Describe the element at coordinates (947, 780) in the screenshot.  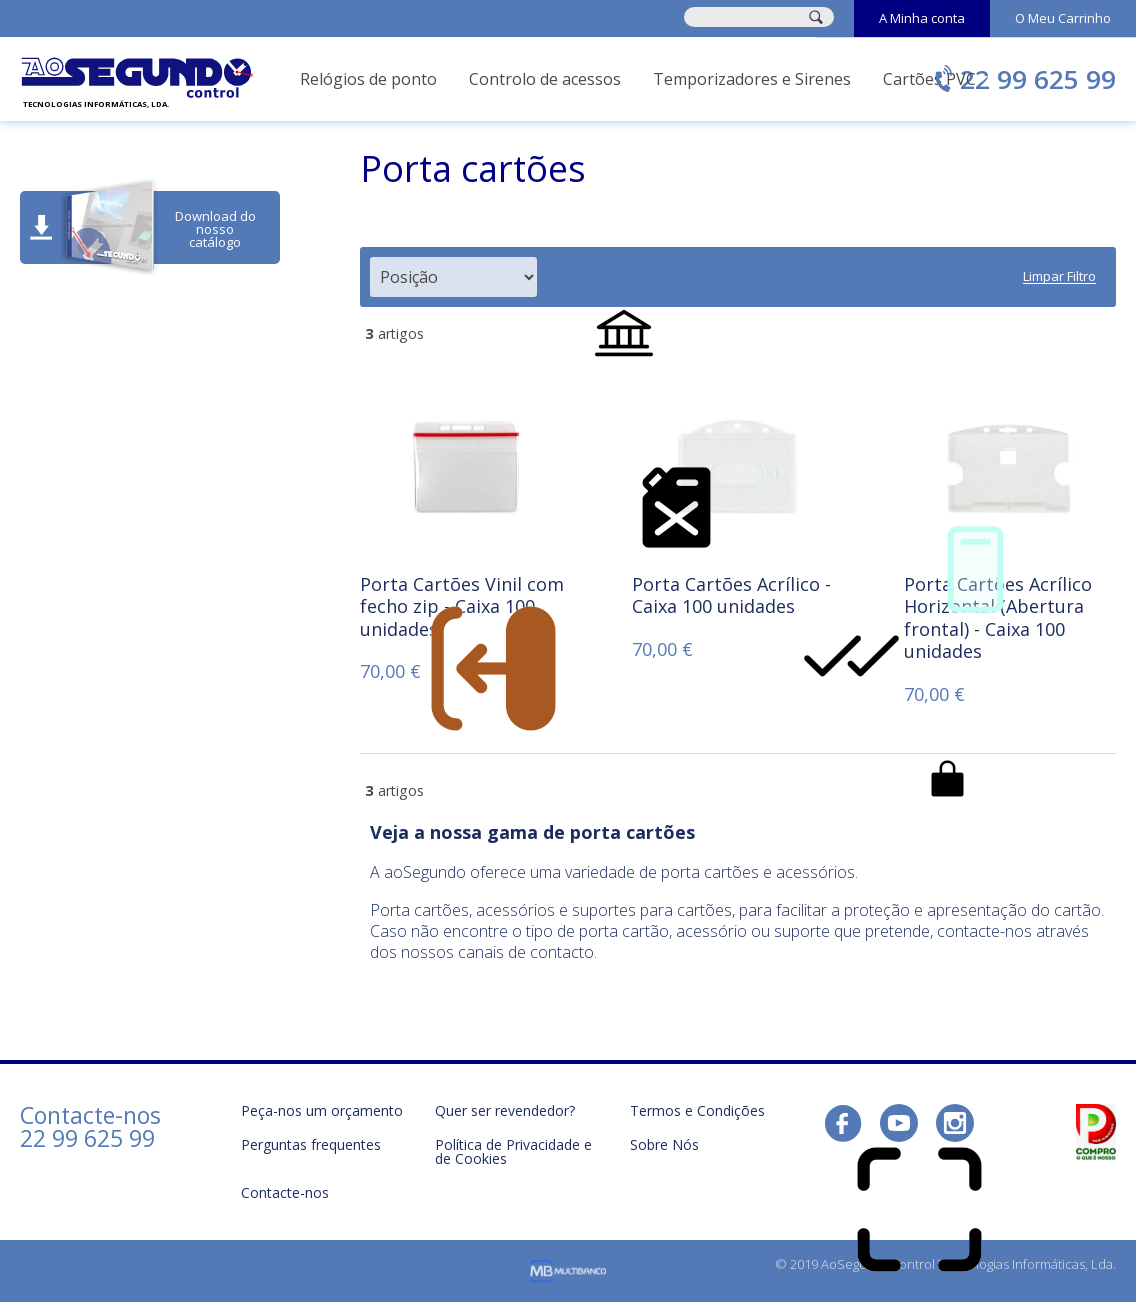
I see `locked or secured content` at that location.